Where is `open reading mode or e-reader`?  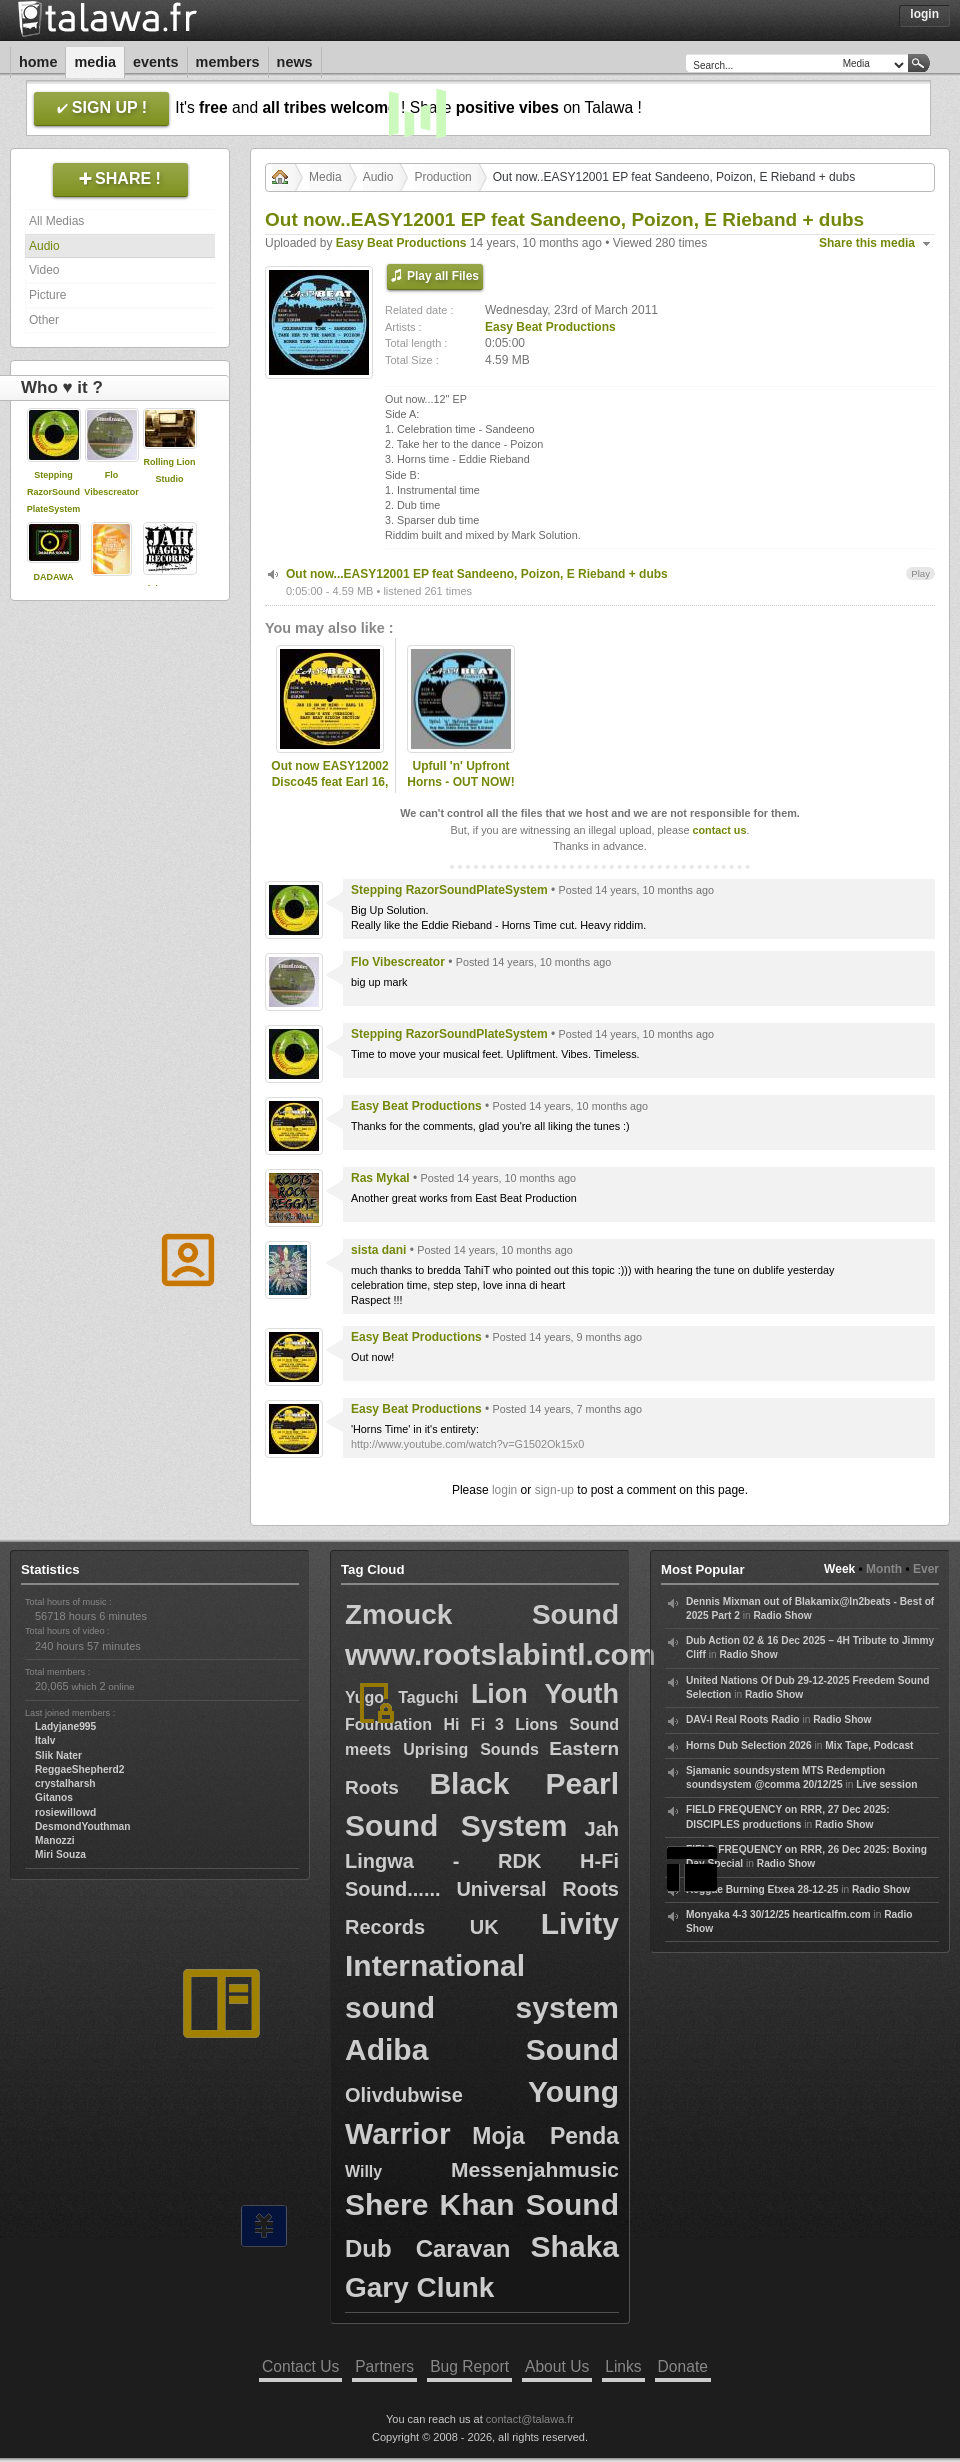
open reading mode or e-reader is located at coordinates (221, 2003).